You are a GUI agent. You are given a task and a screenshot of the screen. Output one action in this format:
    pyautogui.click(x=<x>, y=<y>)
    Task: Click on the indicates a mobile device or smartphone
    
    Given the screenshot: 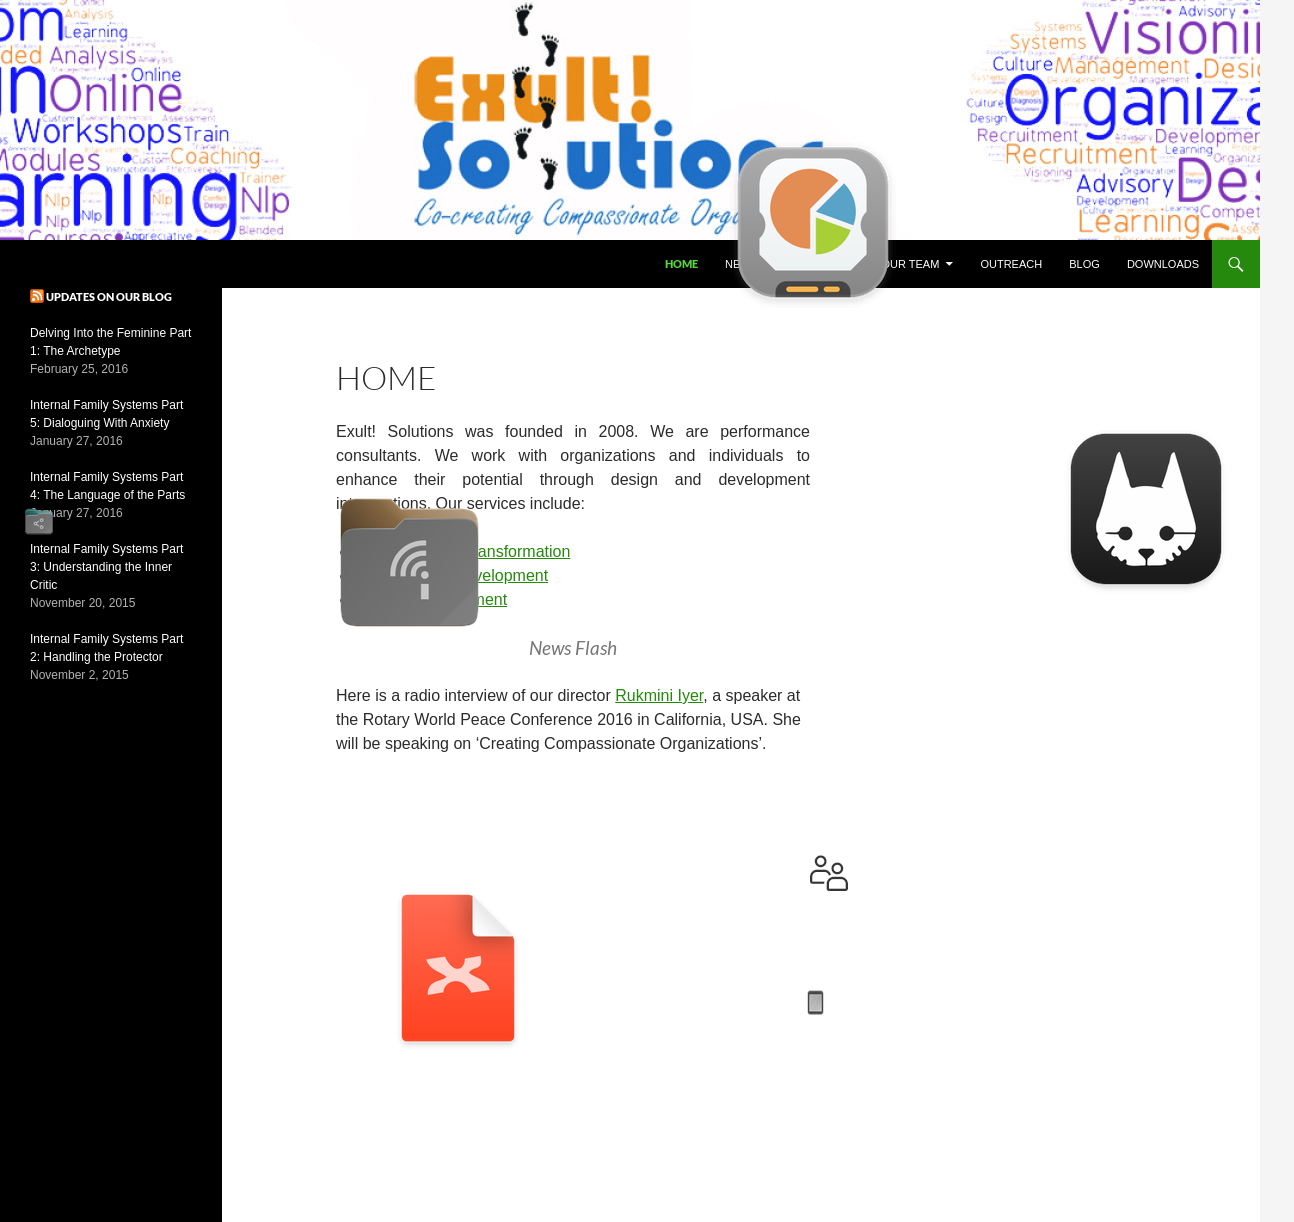 What is the action you would take?
    pyautogui.click(x=815, y=1002)
    